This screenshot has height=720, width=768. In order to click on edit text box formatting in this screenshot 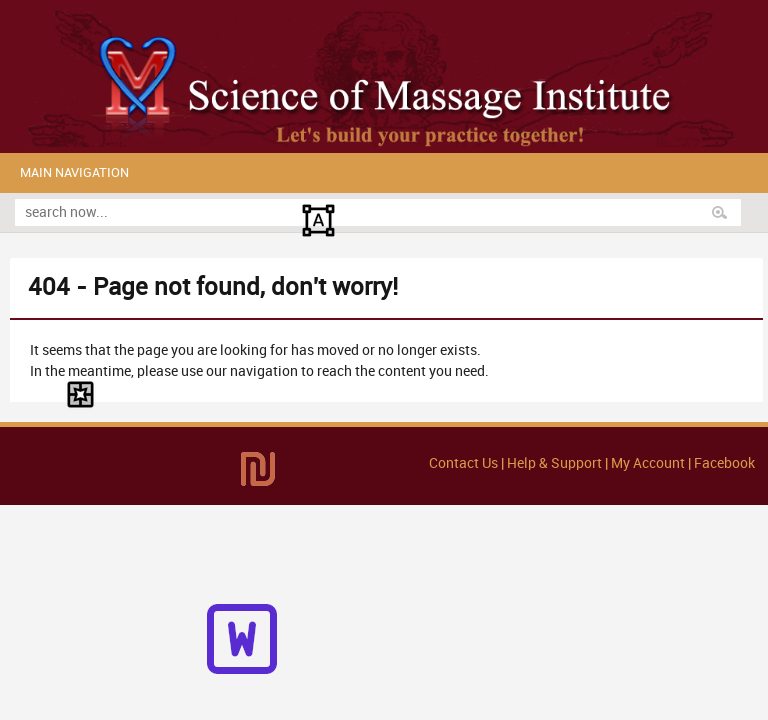, I will do `click(318, 220)`.